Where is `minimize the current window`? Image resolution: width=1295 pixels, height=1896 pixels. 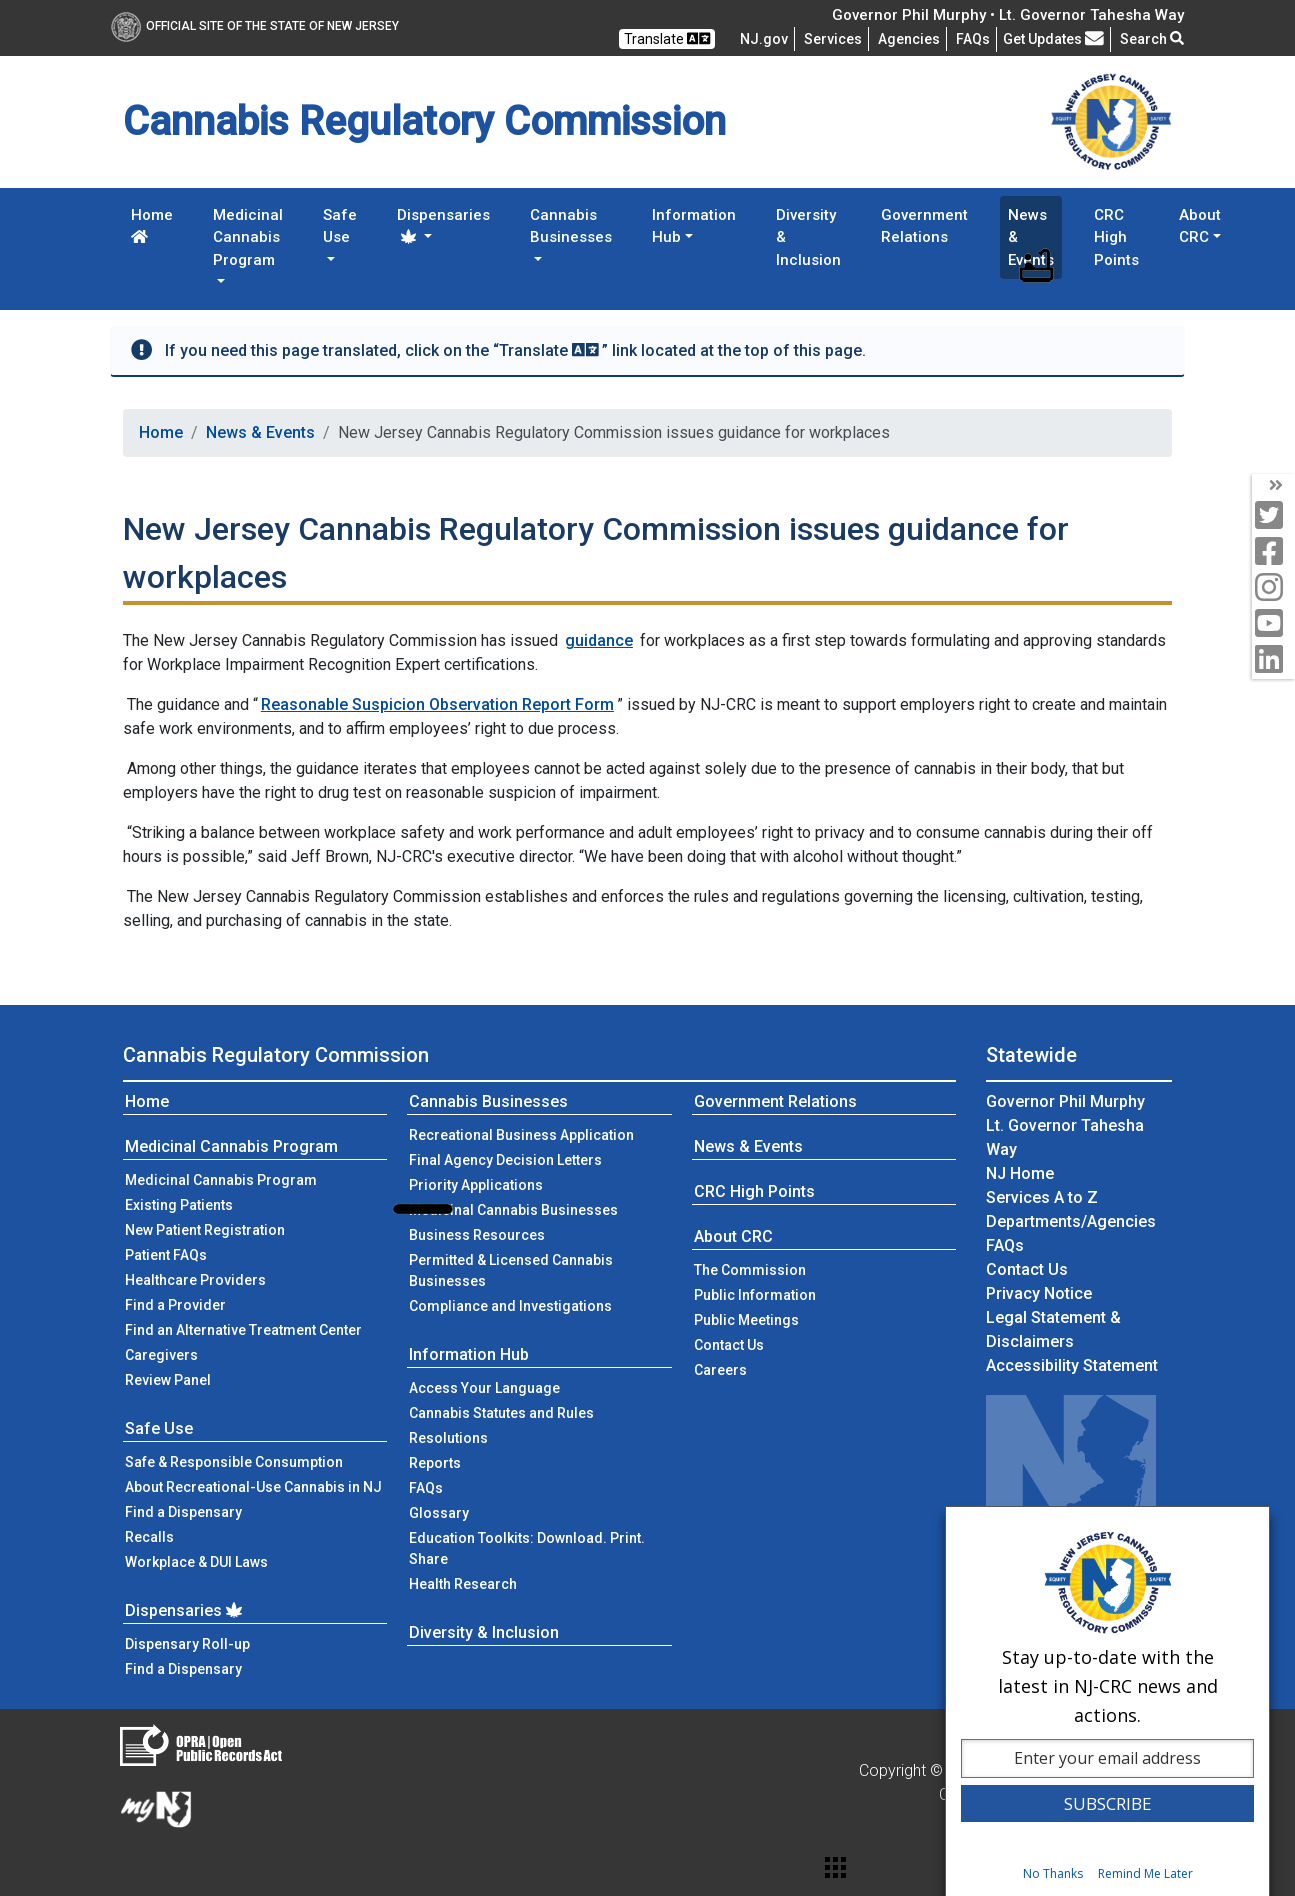
minimize the current window is located at coordinates (423, 1169).